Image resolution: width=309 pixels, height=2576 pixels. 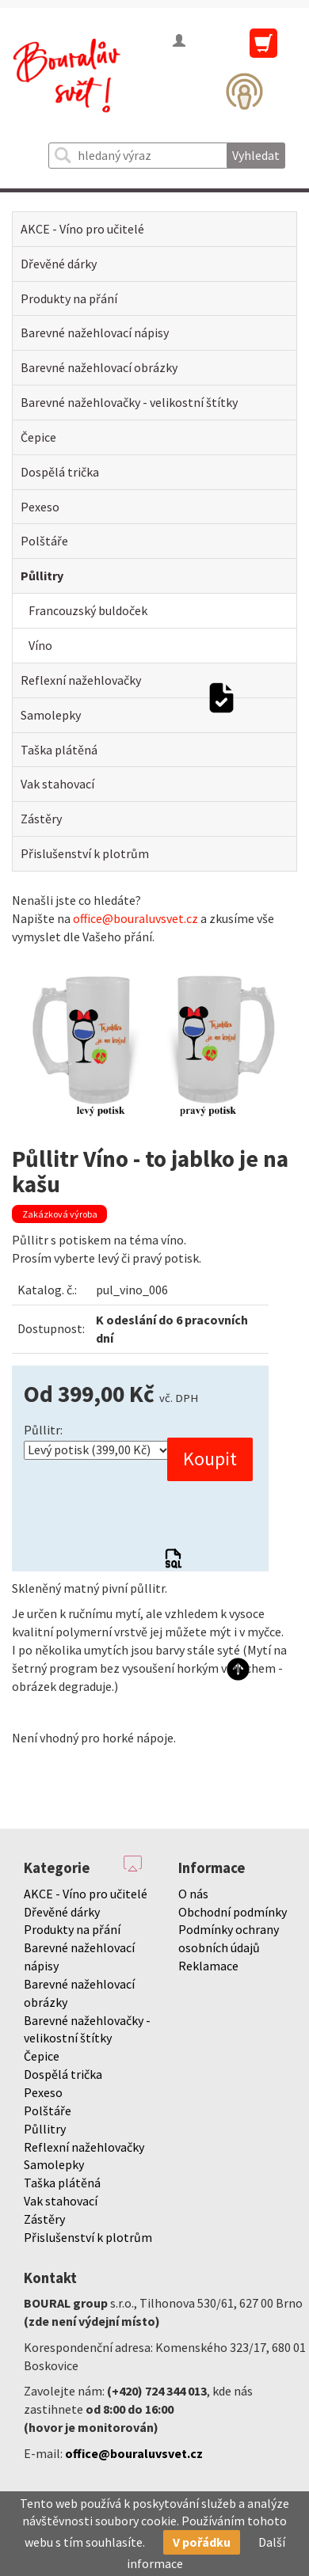 What do you see at coordinates (173, 1558) in the screenshot?
I see `indicates a SQL database file` at bounding box center [173, 1558].